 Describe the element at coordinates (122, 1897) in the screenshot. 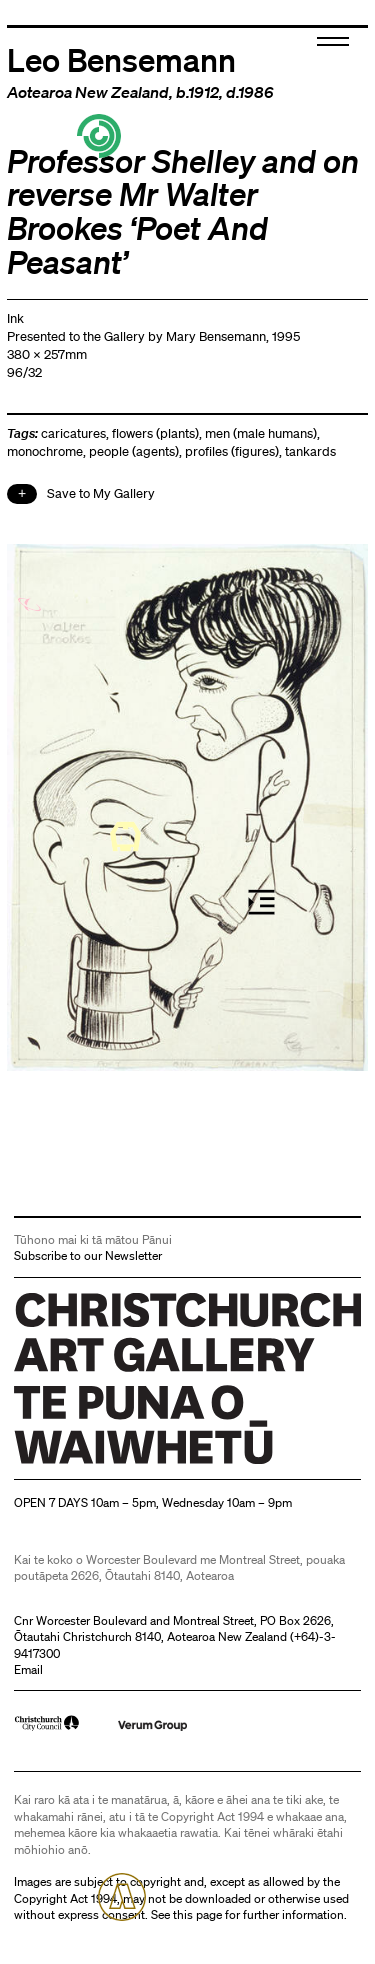

I see `open akiflow productivity app` at that location.